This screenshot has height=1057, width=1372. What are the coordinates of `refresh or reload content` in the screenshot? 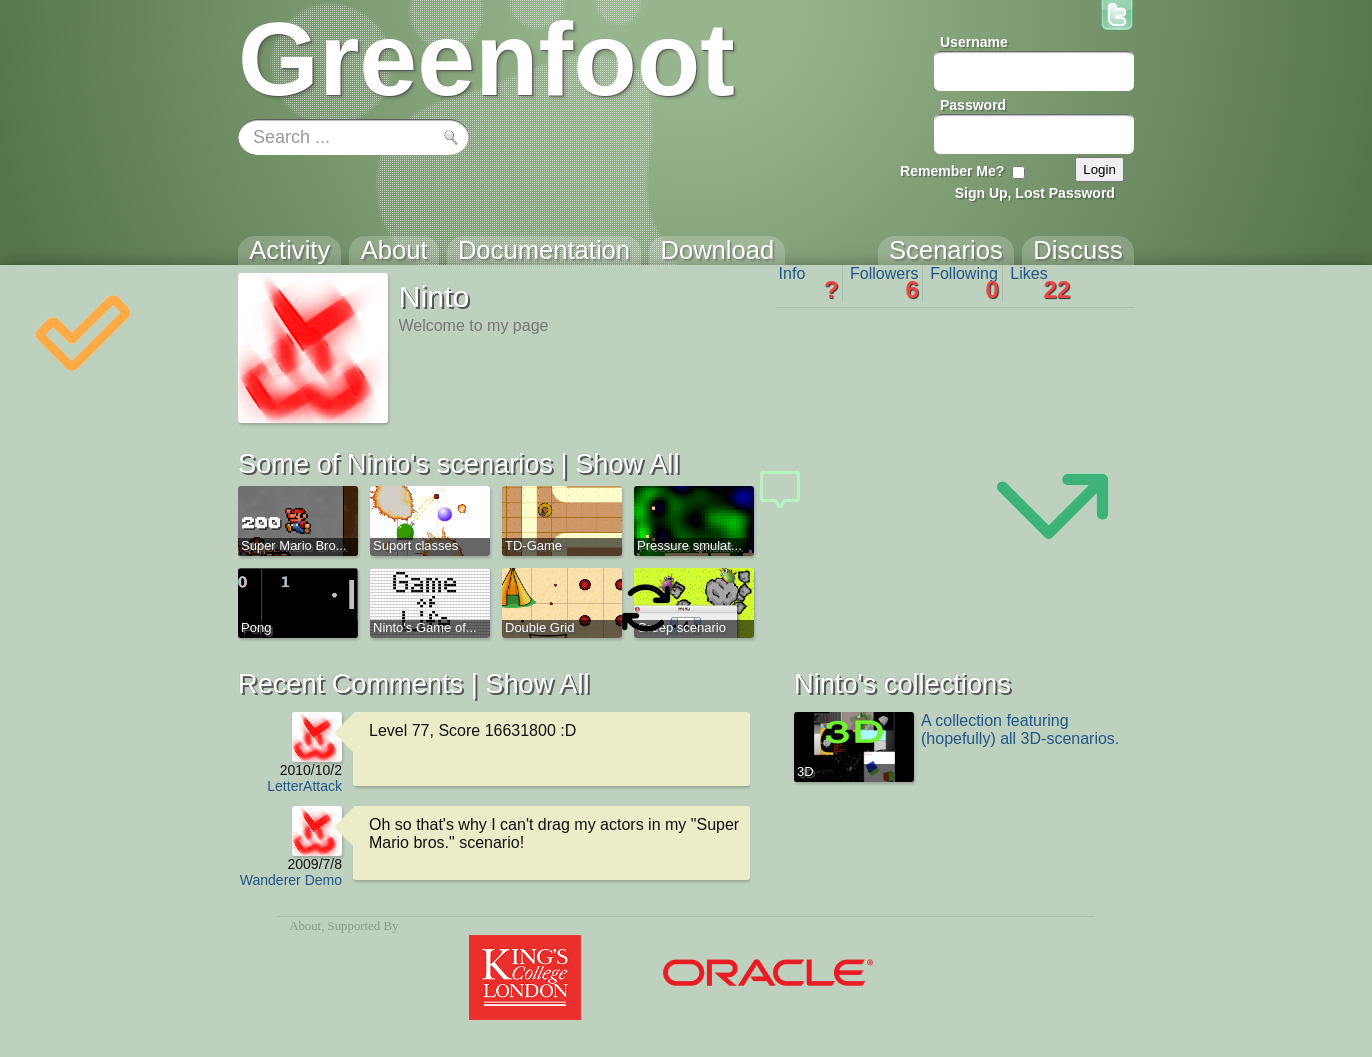 It's located at (646, 608).